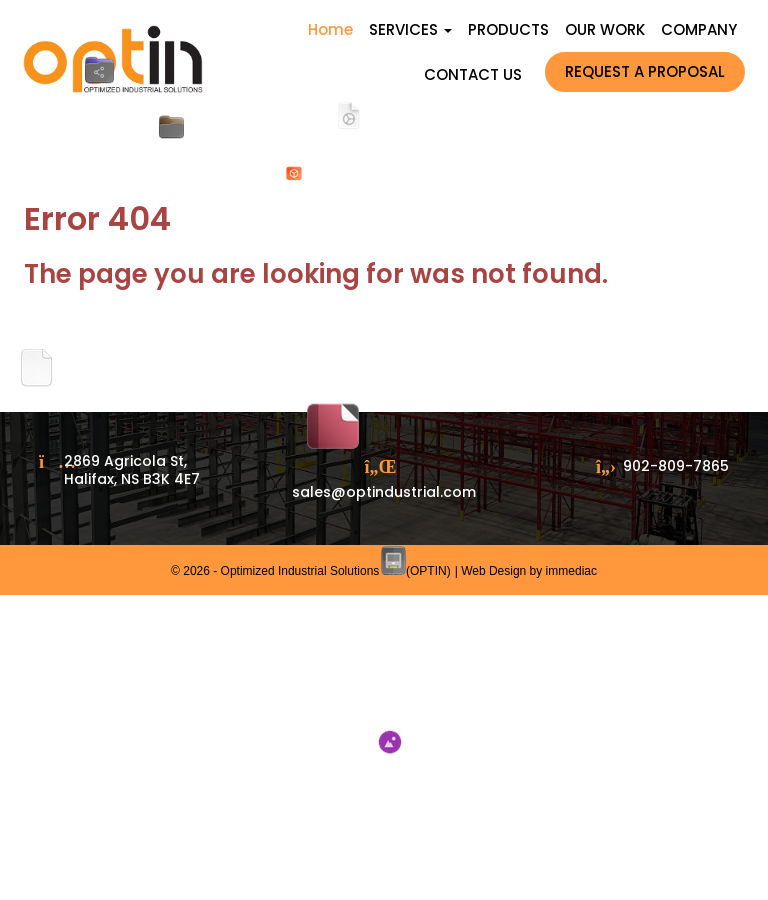  Describe the element at coordinates (333, 425) in the screenshot. I see `change desktop wallpaper settings` at that location.